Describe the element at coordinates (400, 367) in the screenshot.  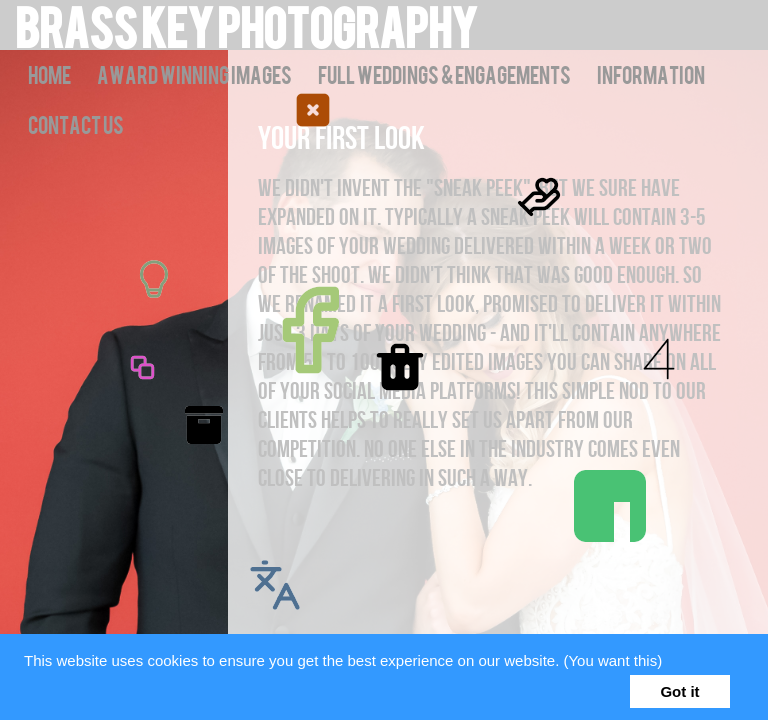
I see `delete selected item` at that location.